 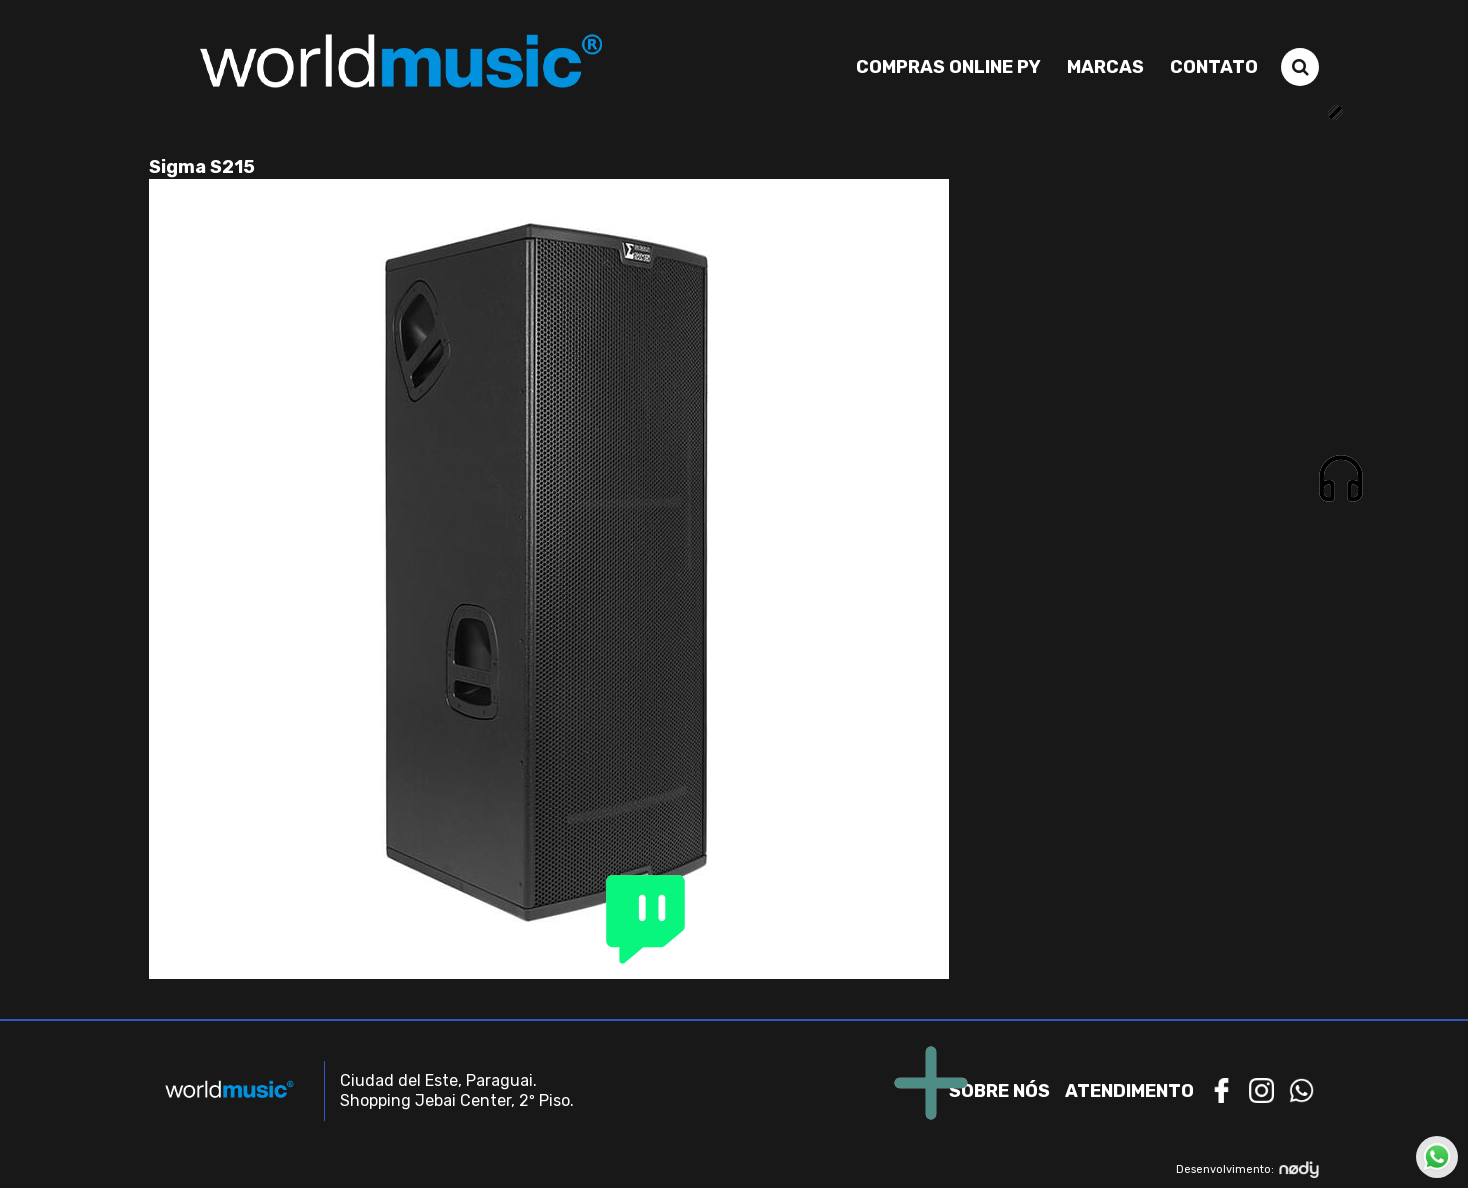 I want to click on listen to audio or music, so click(x=1341, y=480).